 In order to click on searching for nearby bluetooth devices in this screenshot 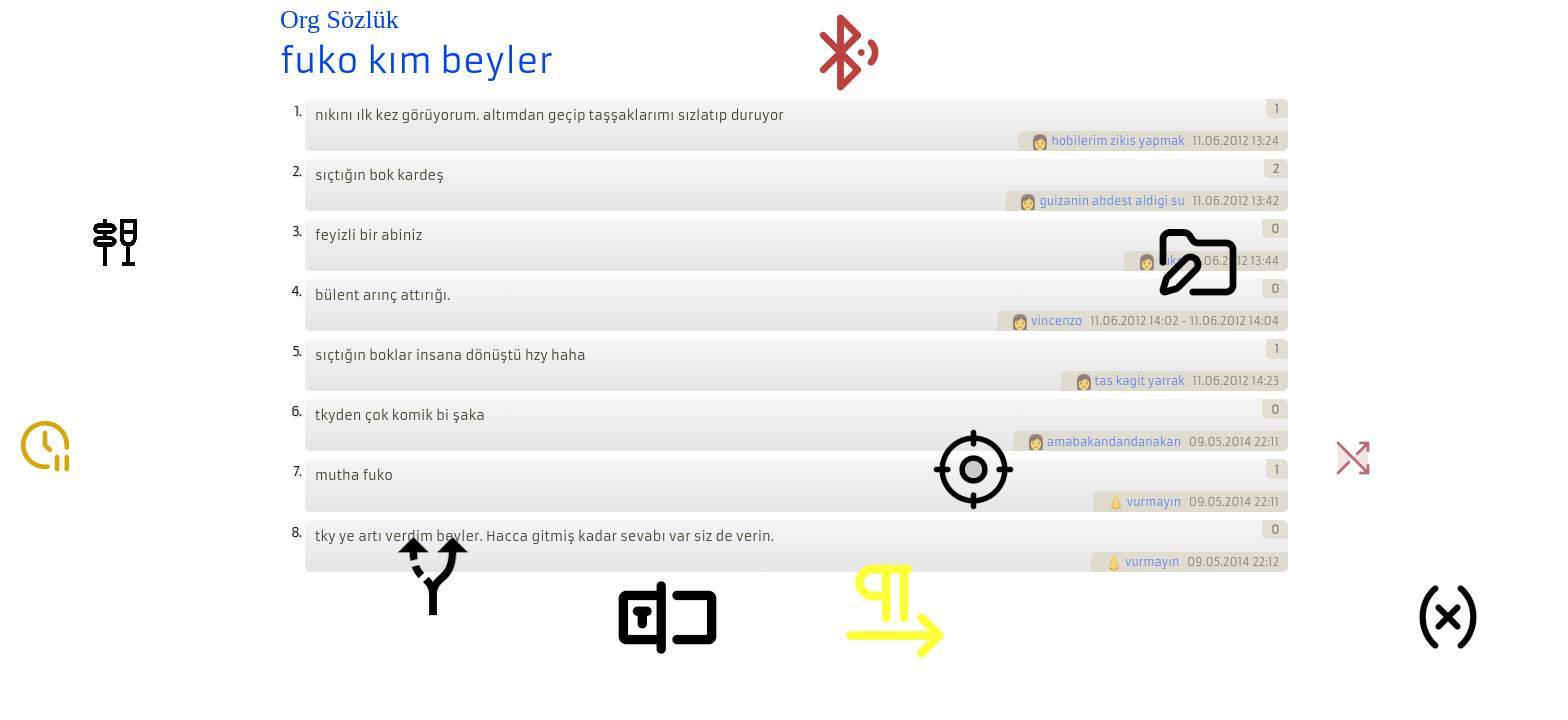, I will do `click(840, 52)`.